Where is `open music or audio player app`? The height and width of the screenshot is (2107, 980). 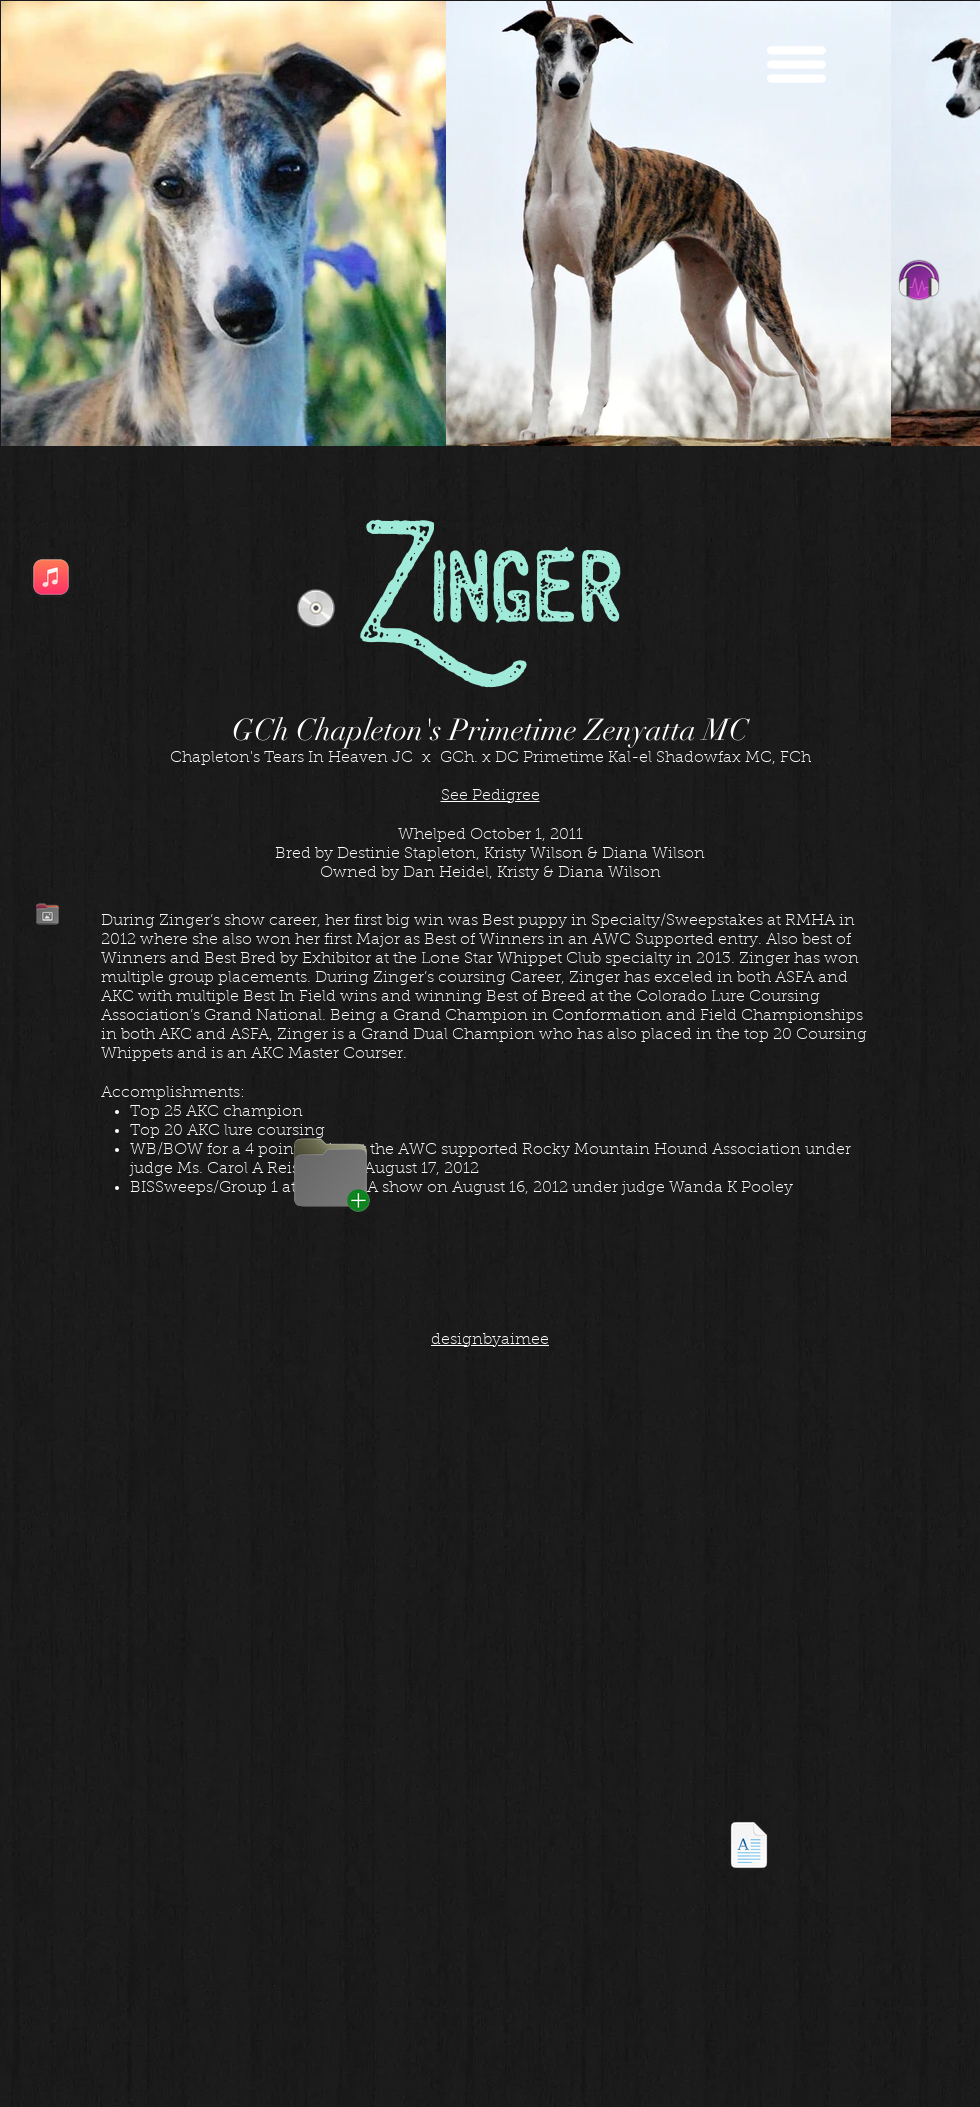 open music or audio player app is located at coordinates (51, 577).